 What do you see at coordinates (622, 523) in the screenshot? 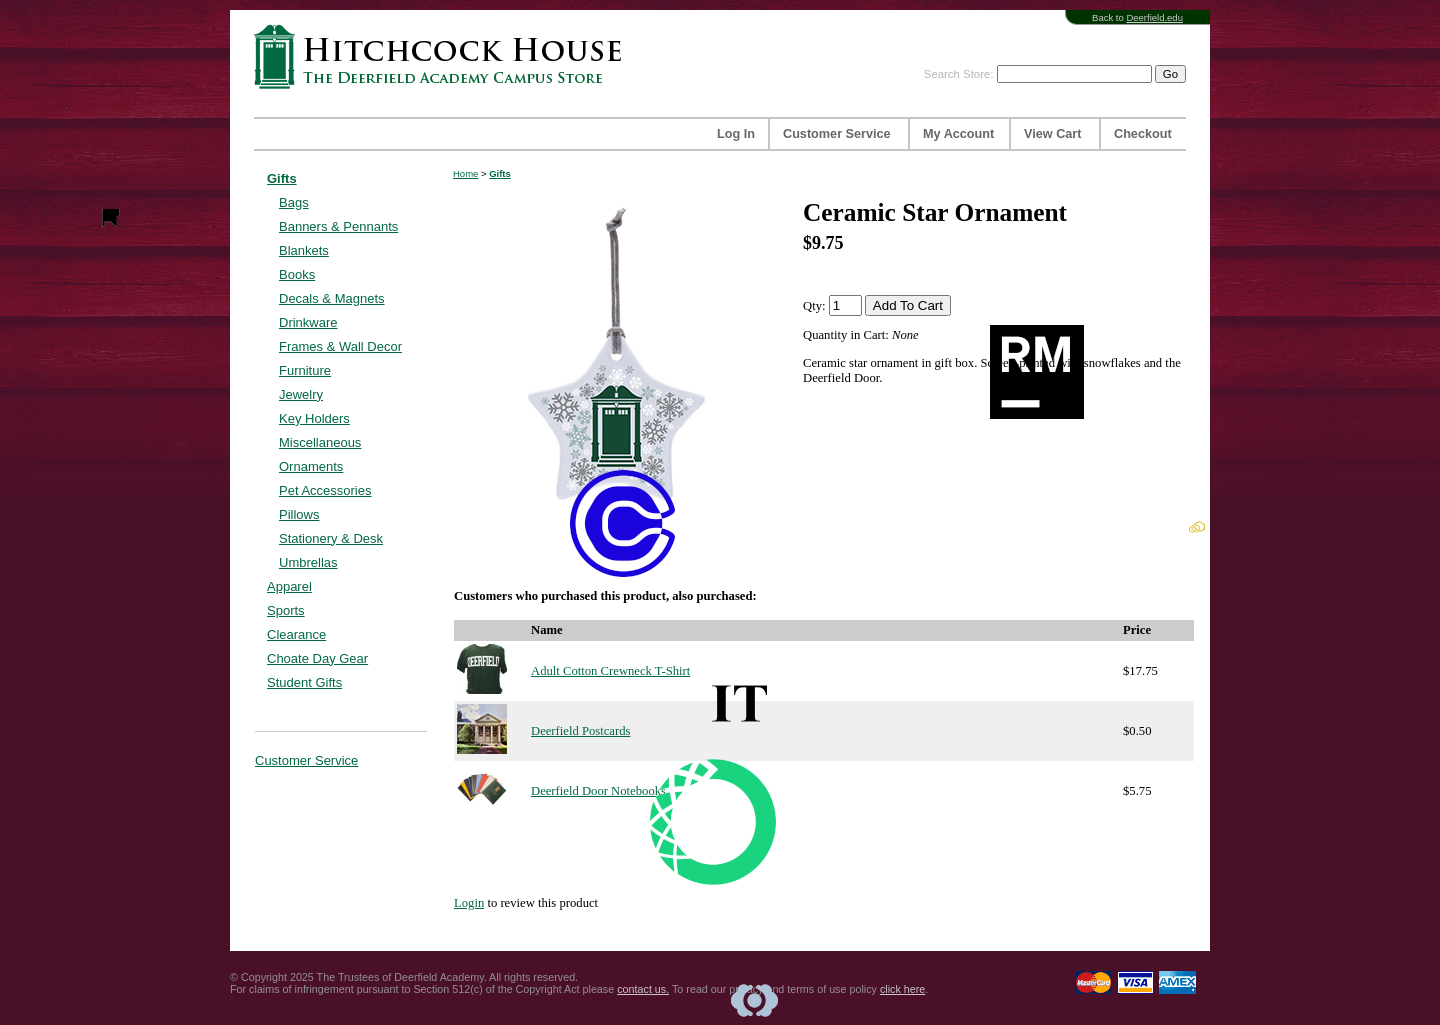
I see `open Calendly scheduling app` at bounding box center [622, 523].